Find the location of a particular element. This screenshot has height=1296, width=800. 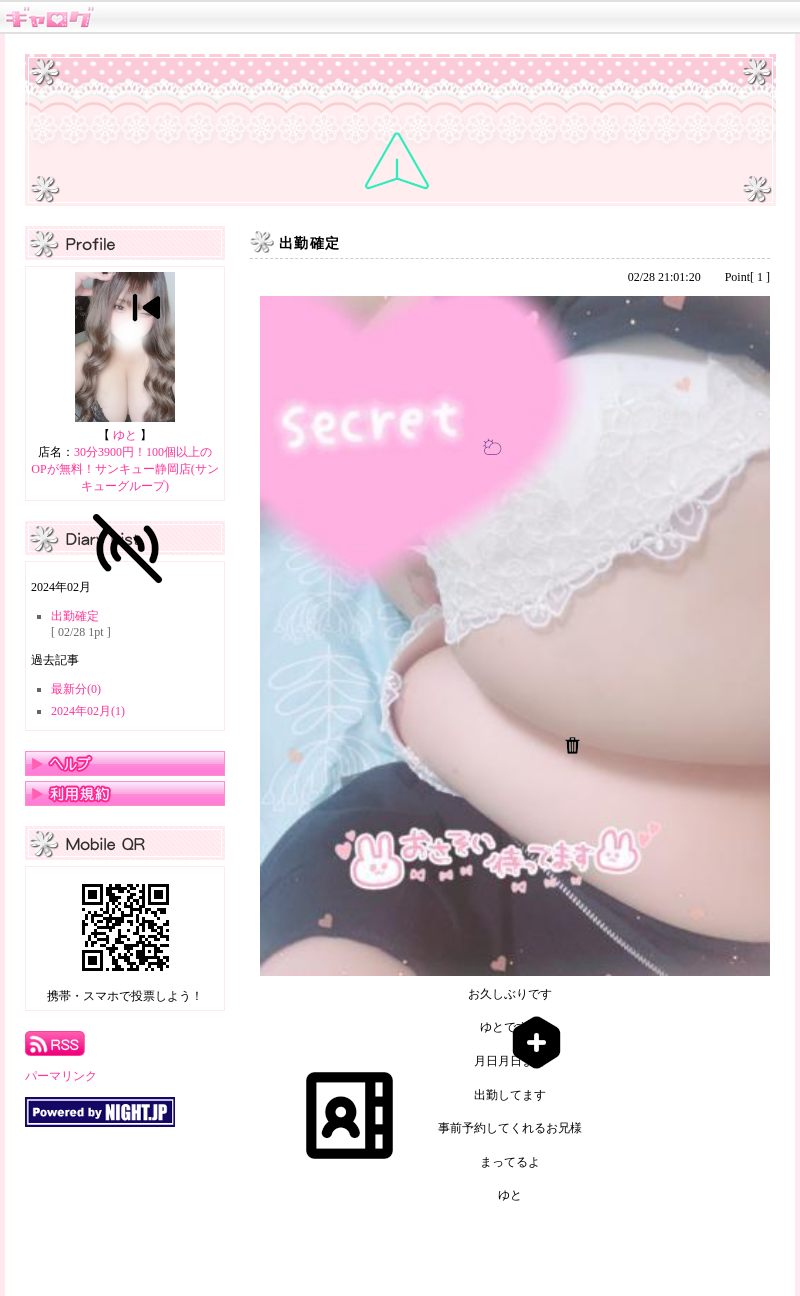

delete this item is located at coordinates (572, 745).